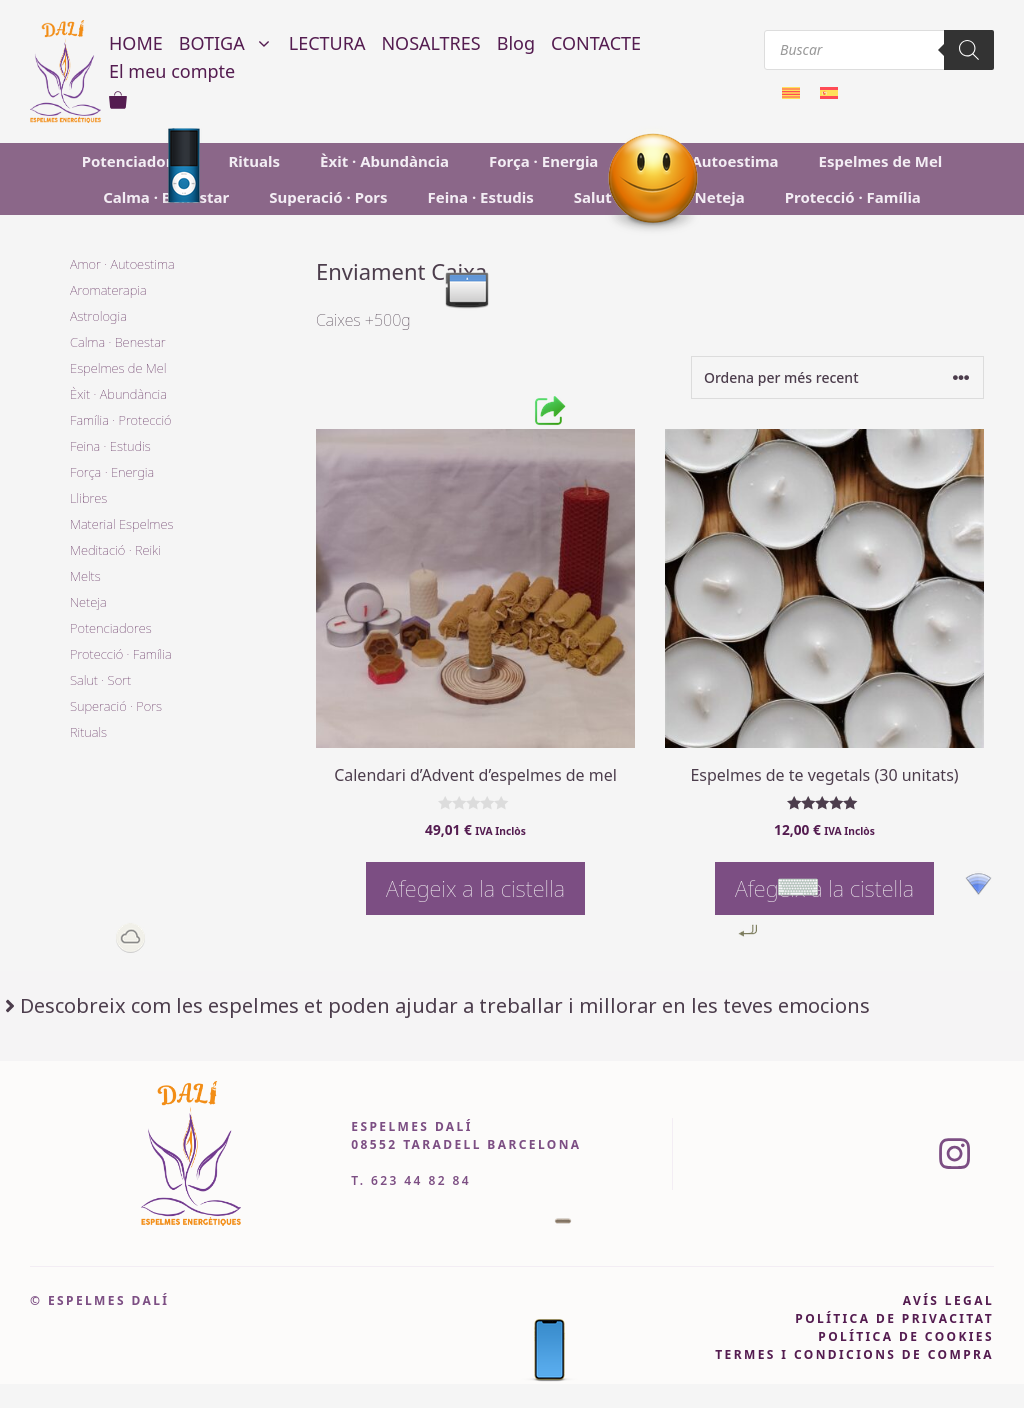 The image size is (1024, 1408). Describe the element at coordinates (747, 929) in the screenshot. I see `reply to all recipients of an email` at that location.